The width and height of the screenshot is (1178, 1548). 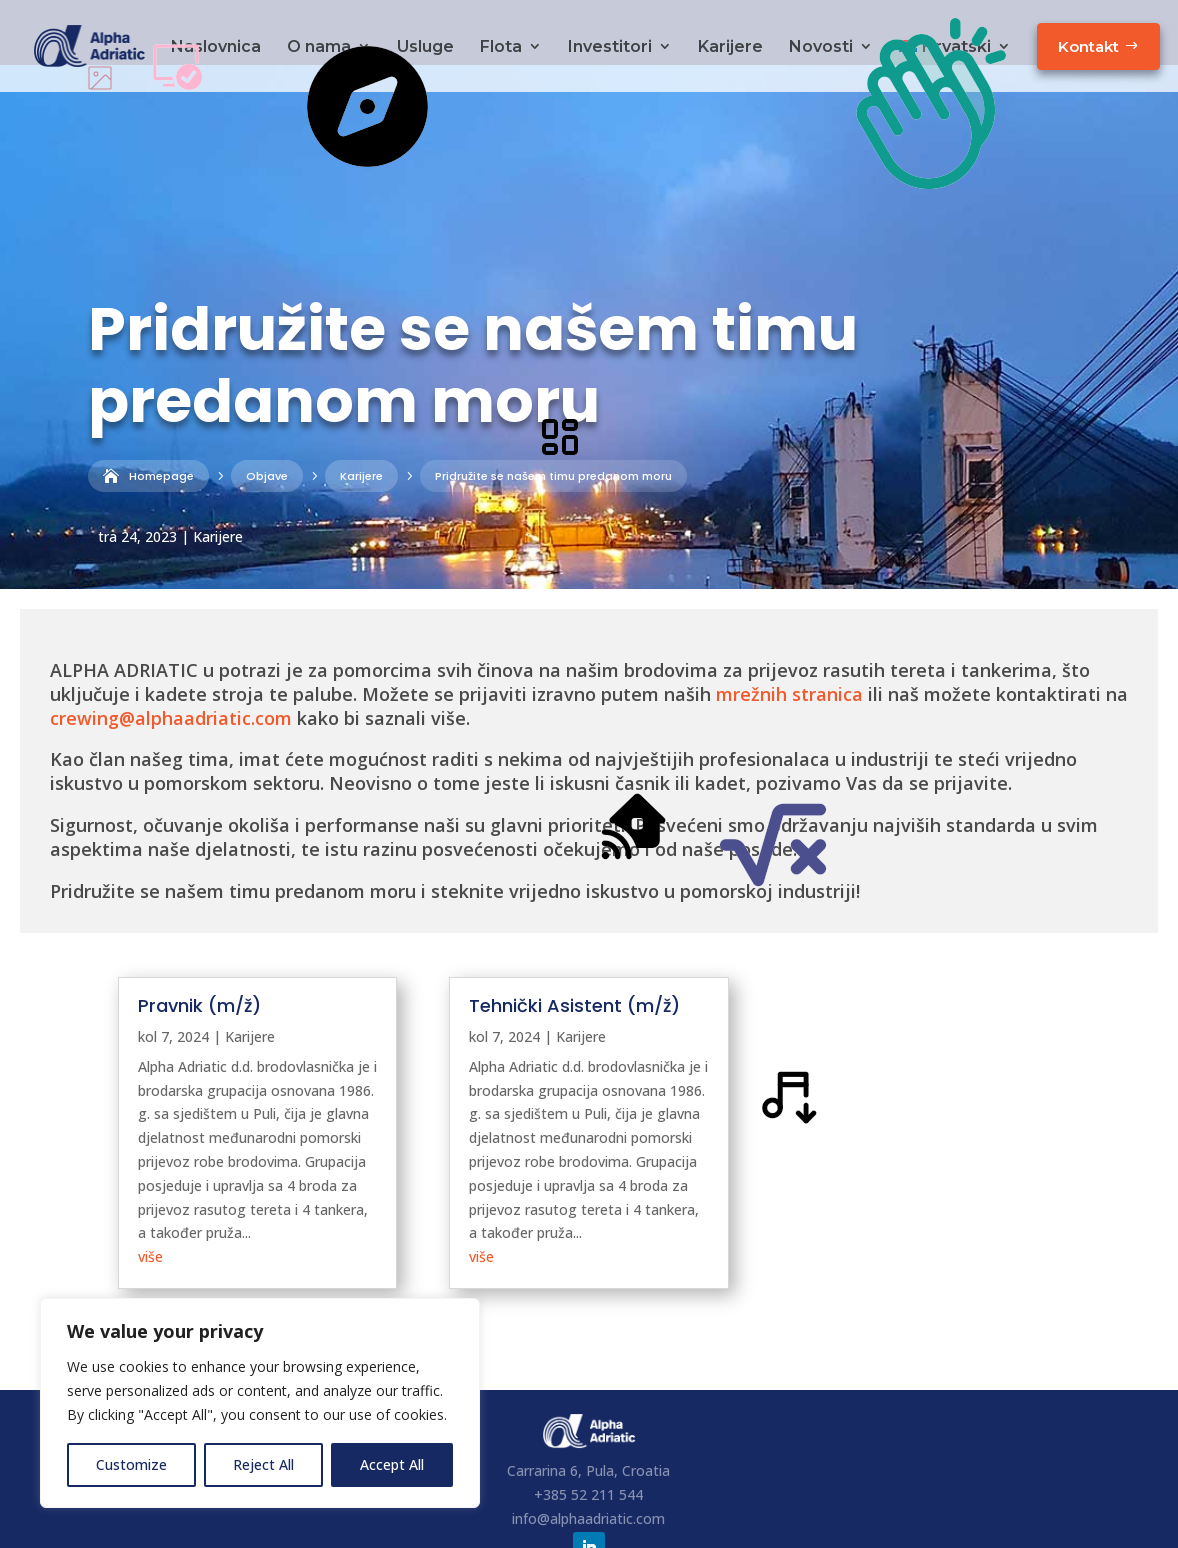 What do you see at coordinates (635, 825) in the screenshot?
I see `access smart home controls` at bounding box center [635, 825].